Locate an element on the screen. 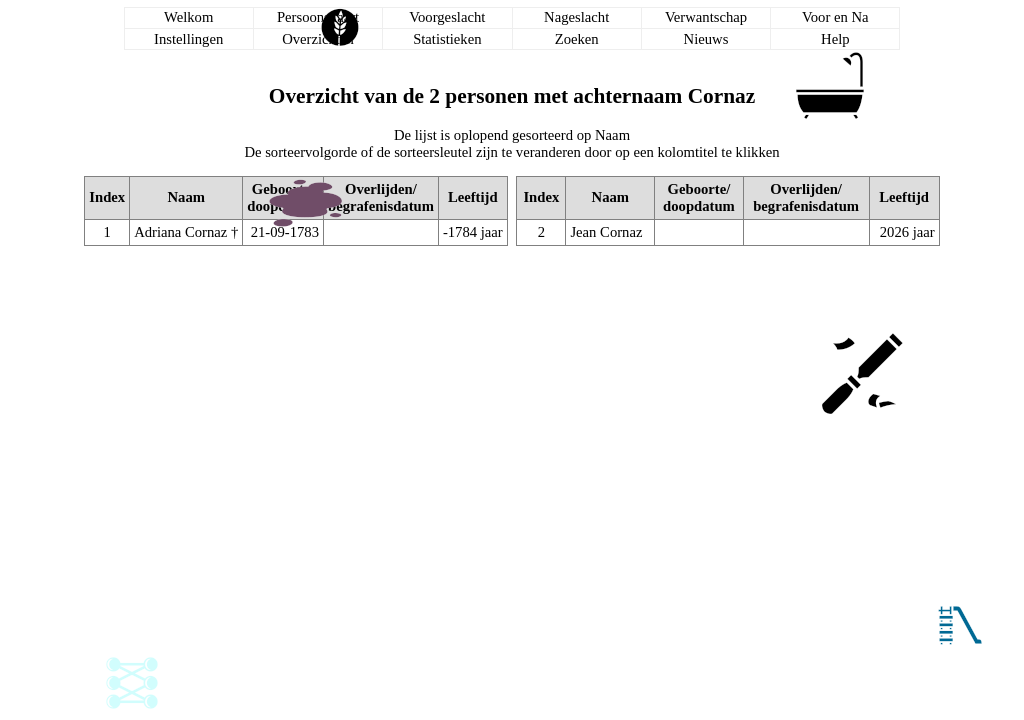 The width and height of the screenshot is (1024, 720). access sculpting or carving tools is located at coordinates (863, 373).